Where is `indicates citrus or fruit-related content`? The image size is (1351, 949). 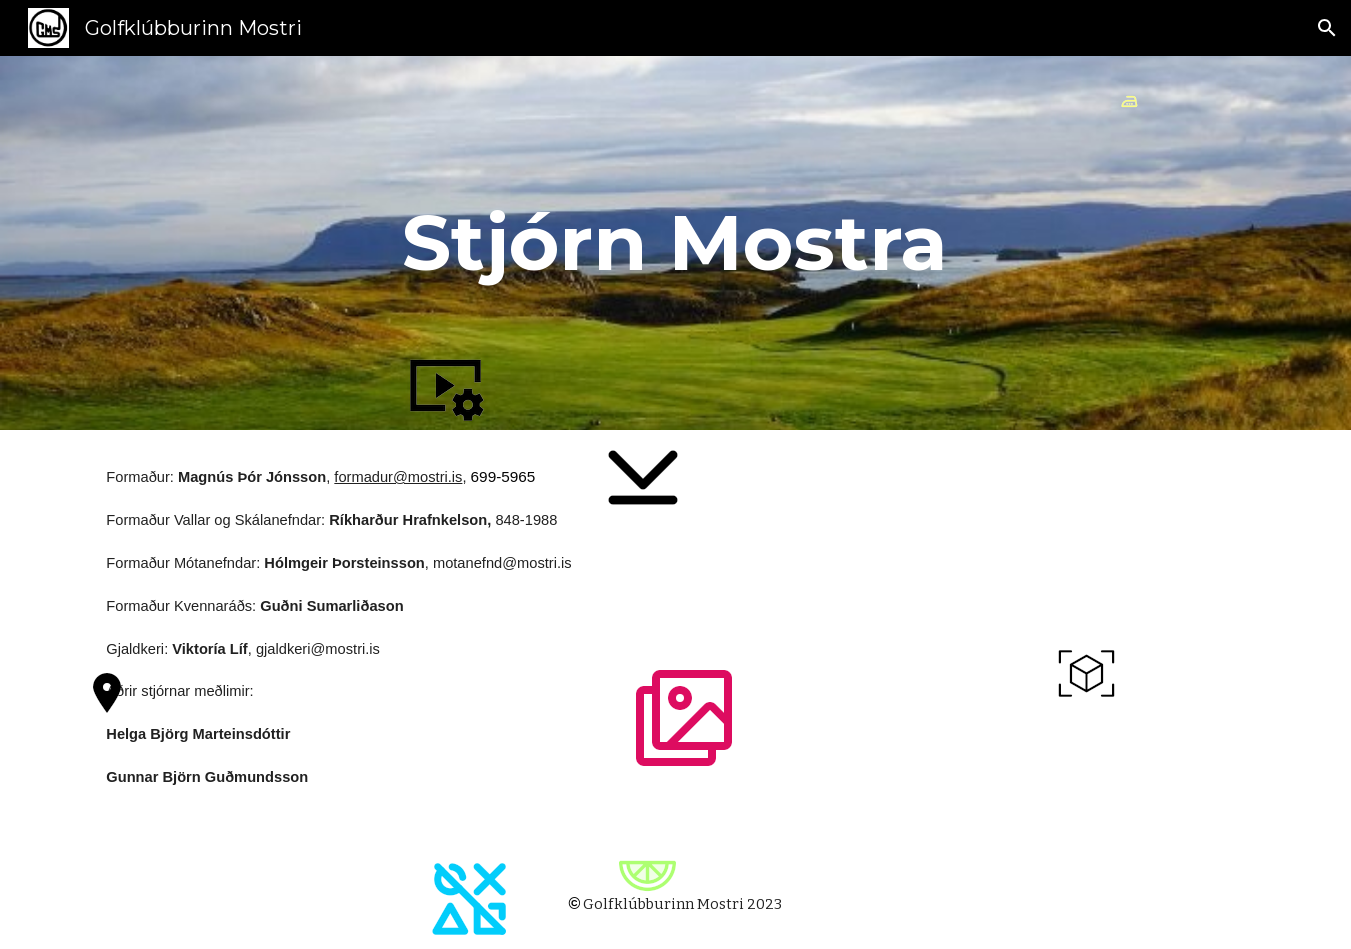 indicates citrus or fruit-related content is located at coordinates (647, 871).